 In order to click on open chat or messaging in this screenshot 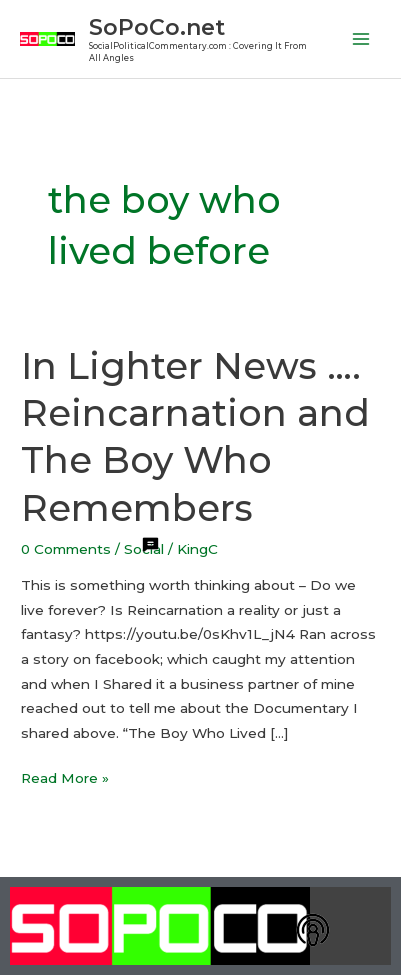, I will do `click(150, 543)`.